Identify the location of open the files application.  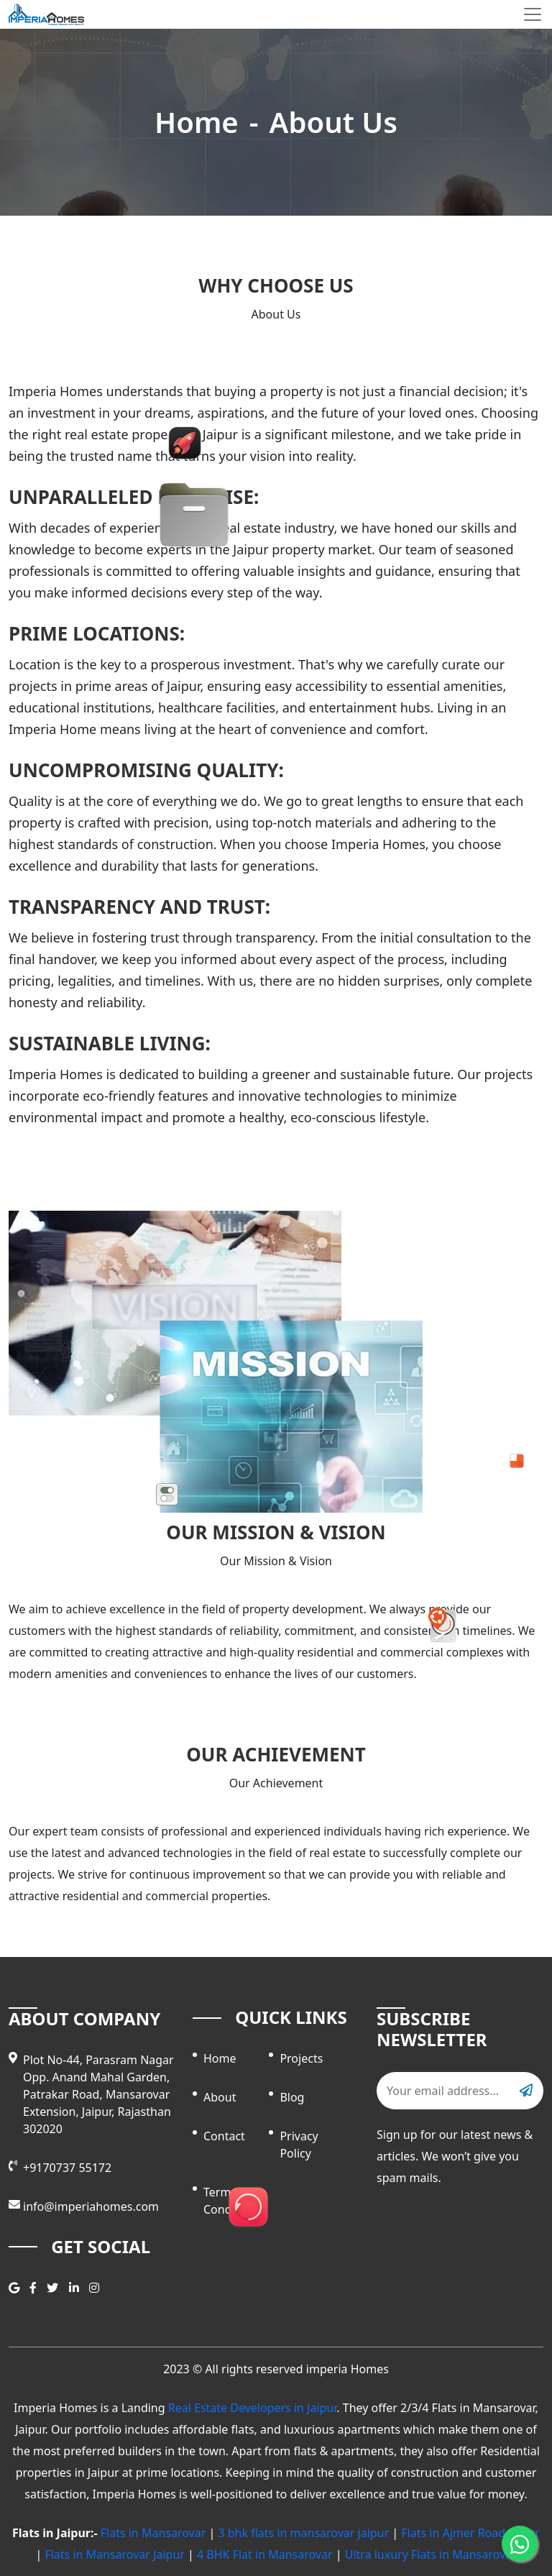
(194, 515).